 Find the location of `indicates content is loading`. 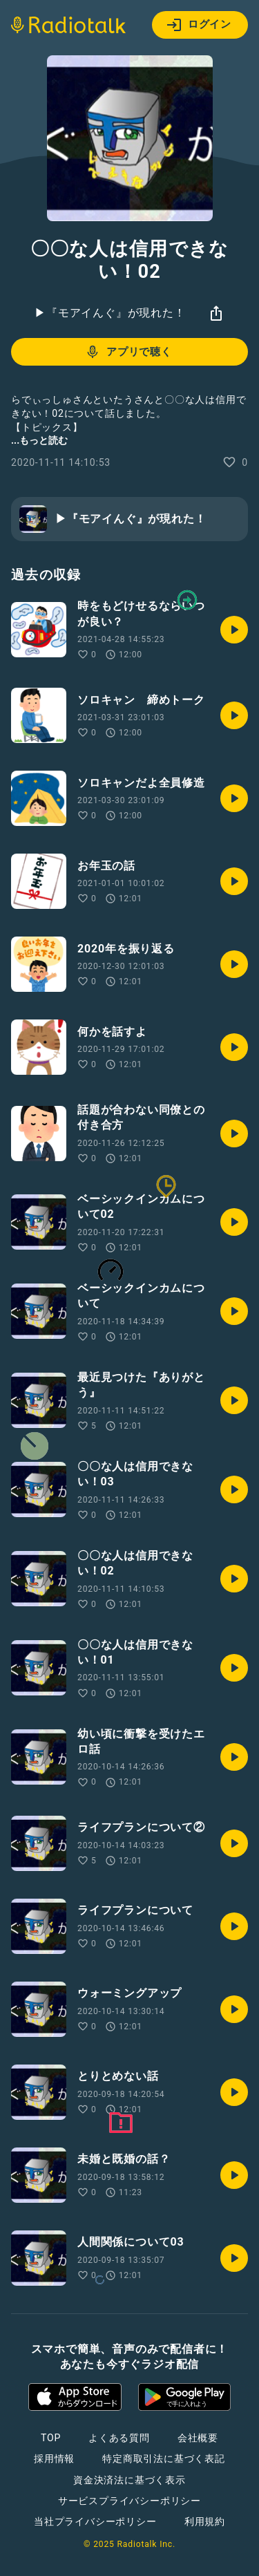

indicates content is loading is located at coordinates (99, 2279).